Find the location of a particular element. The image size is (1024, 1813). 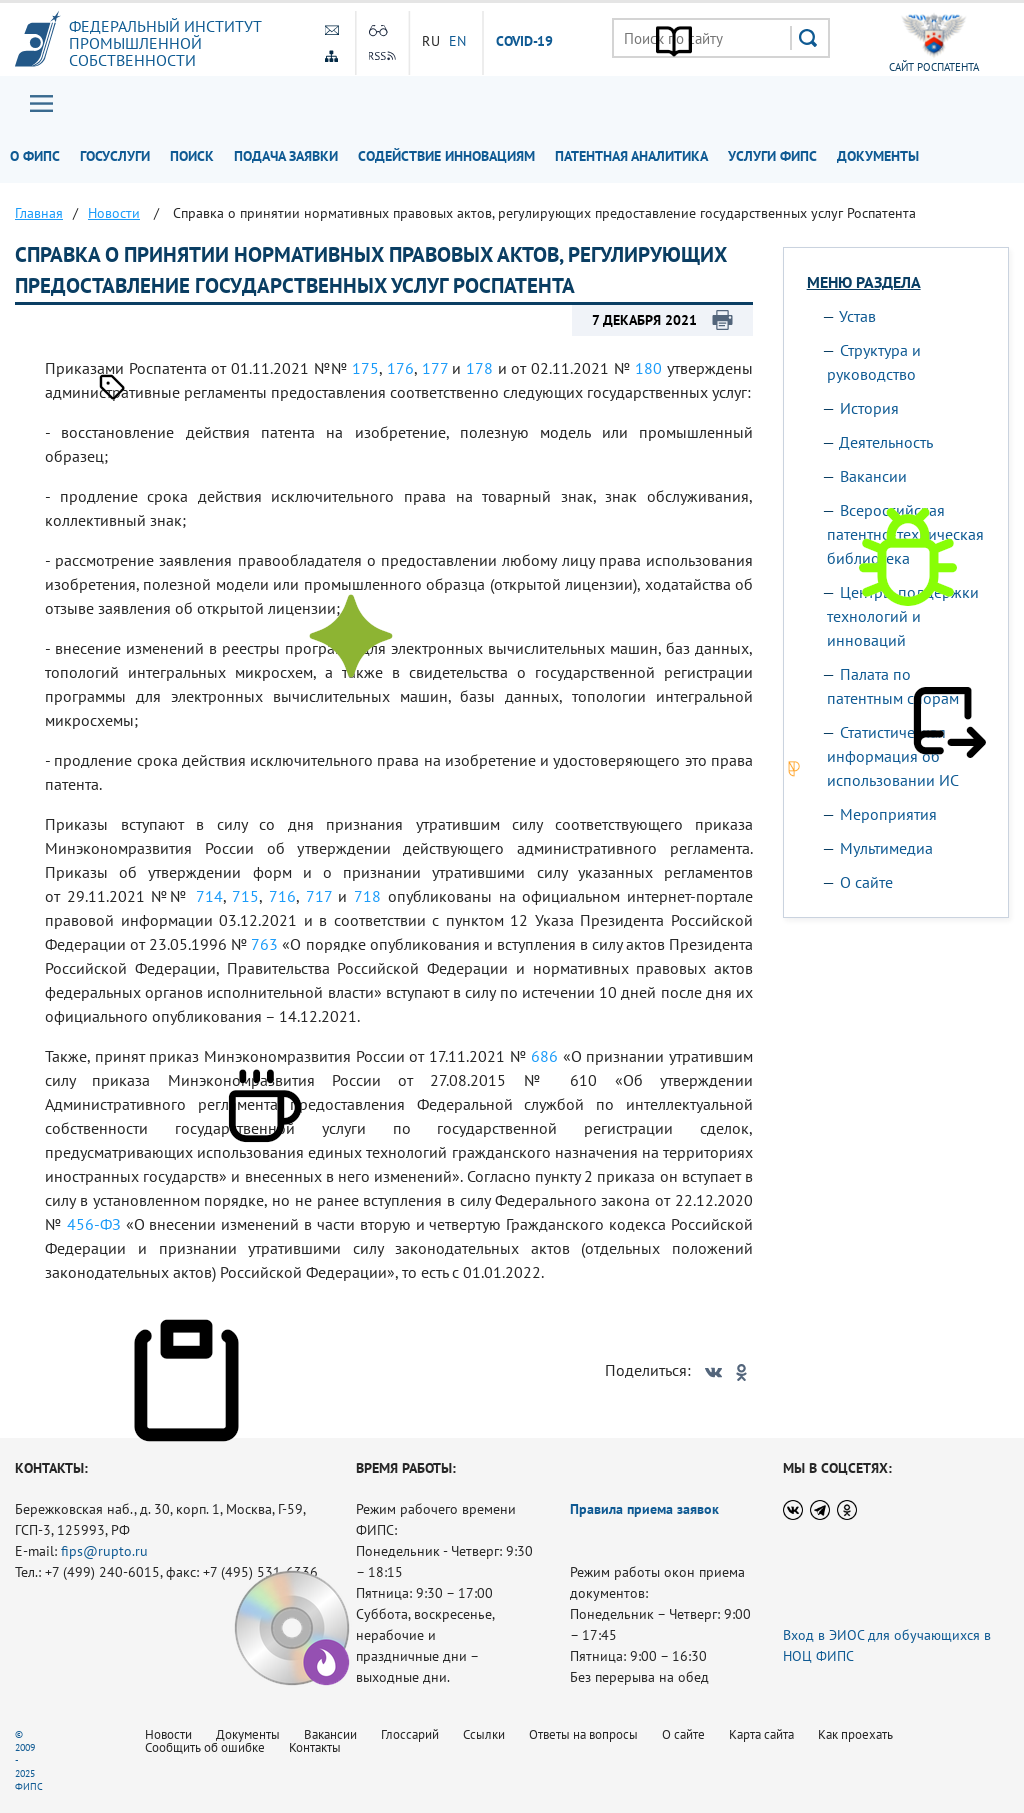

phosphor icons logo is located at coordinates (793, 768).